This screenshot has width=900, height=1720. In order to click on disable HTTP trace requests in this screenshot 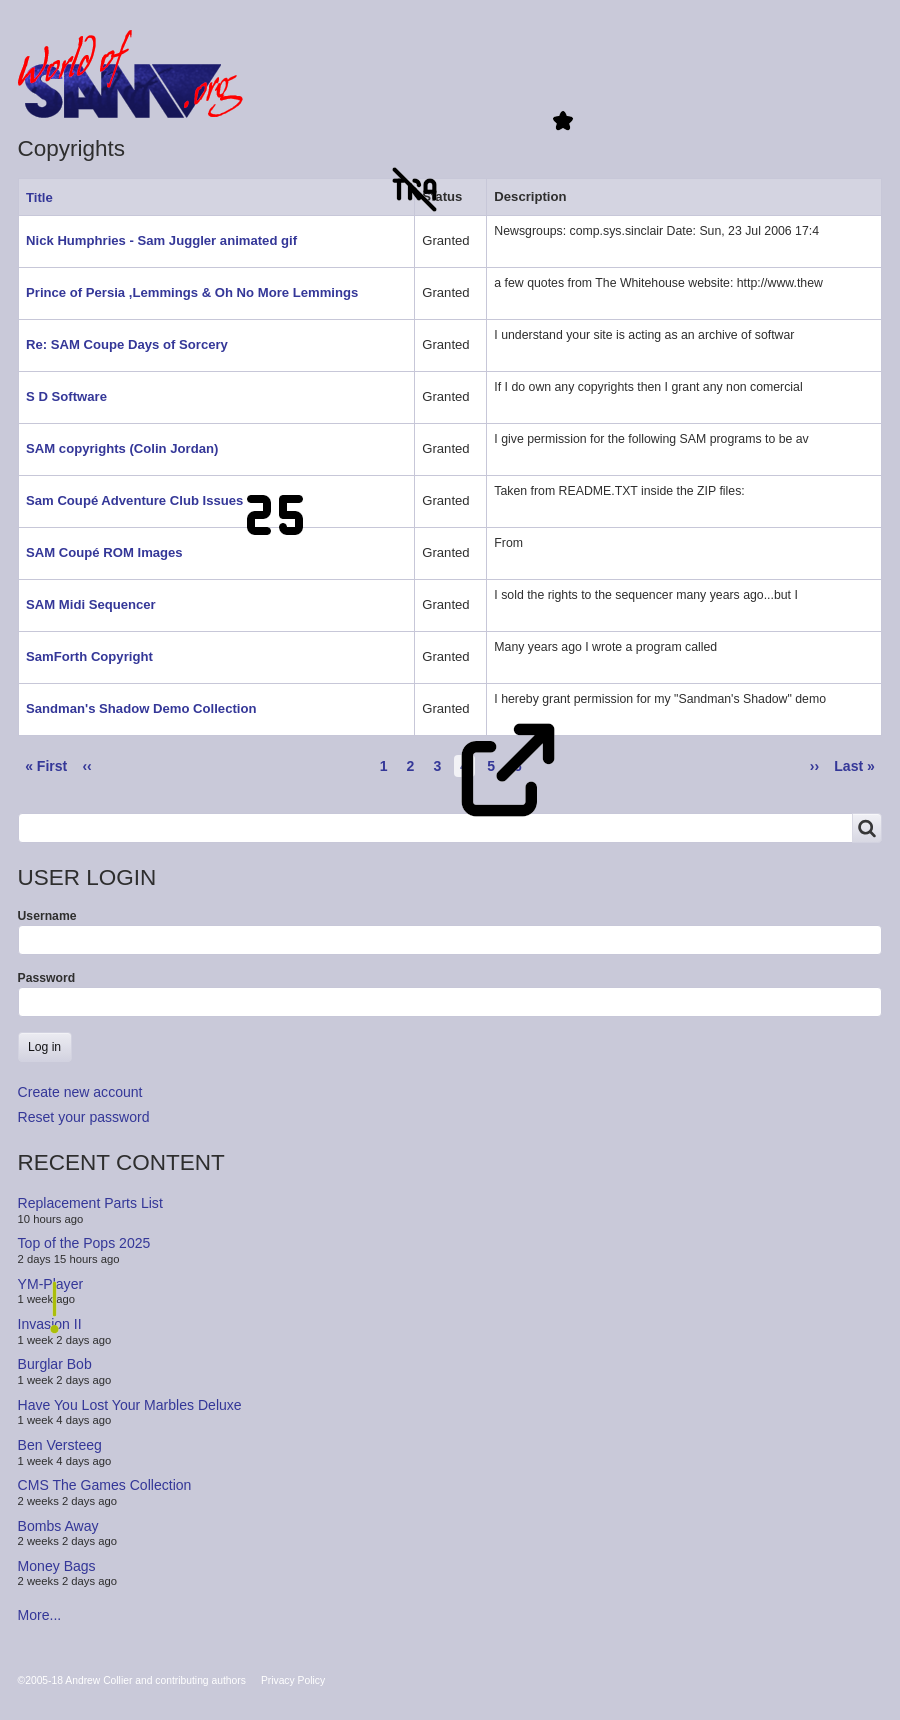, I will do `click(414, 189)`.